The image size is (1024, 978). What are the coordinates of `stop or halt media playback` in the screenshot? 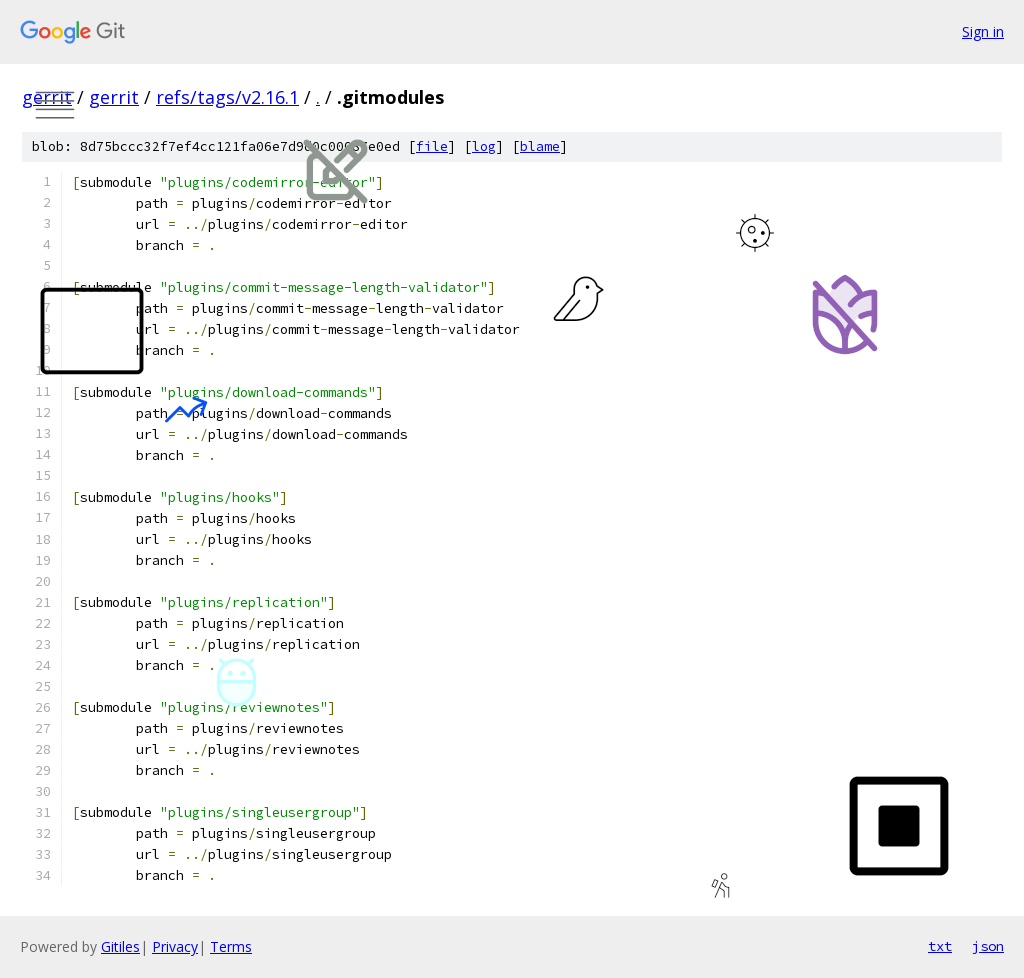 It's located at (899, 826).